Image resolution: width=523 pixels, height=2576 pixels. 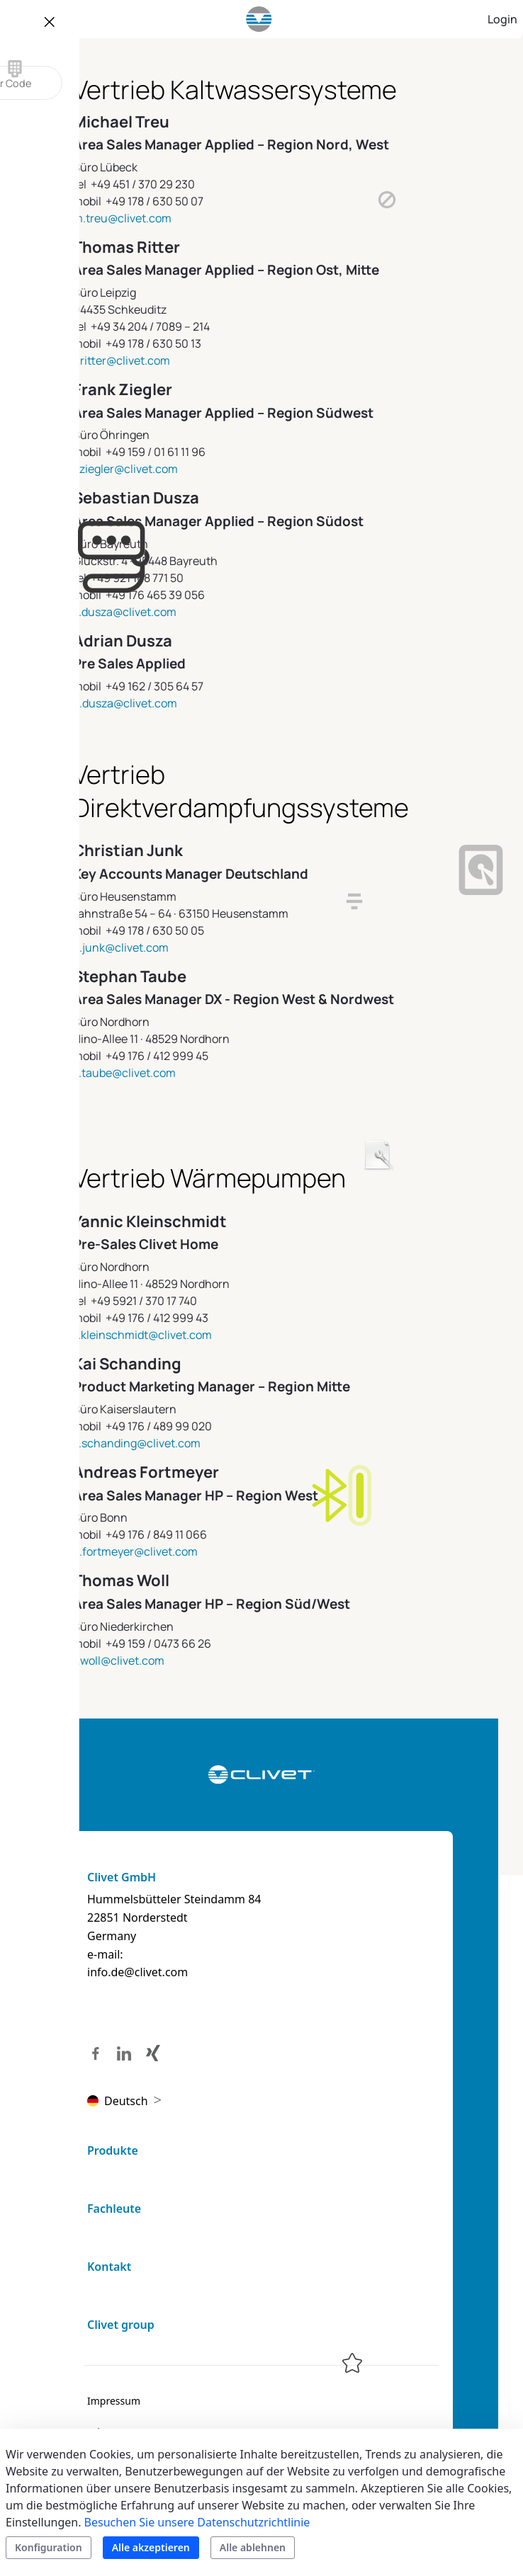 I want to click on open the dialpad for number input, so click(x=15, y=69).